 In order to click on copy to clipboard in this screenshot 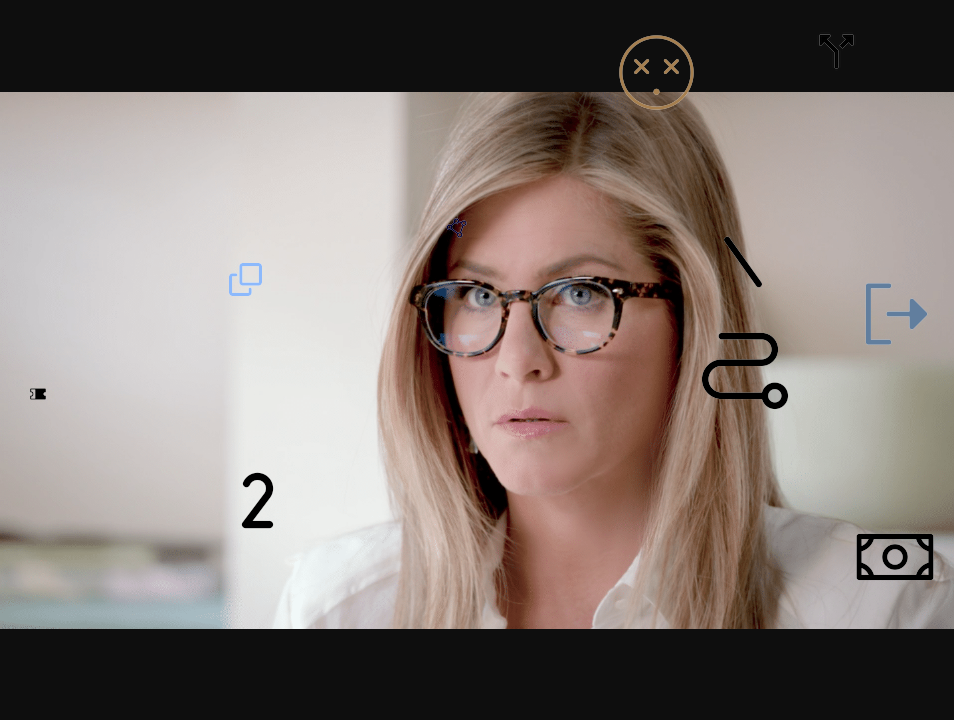, I will do `click(245, 279)`.